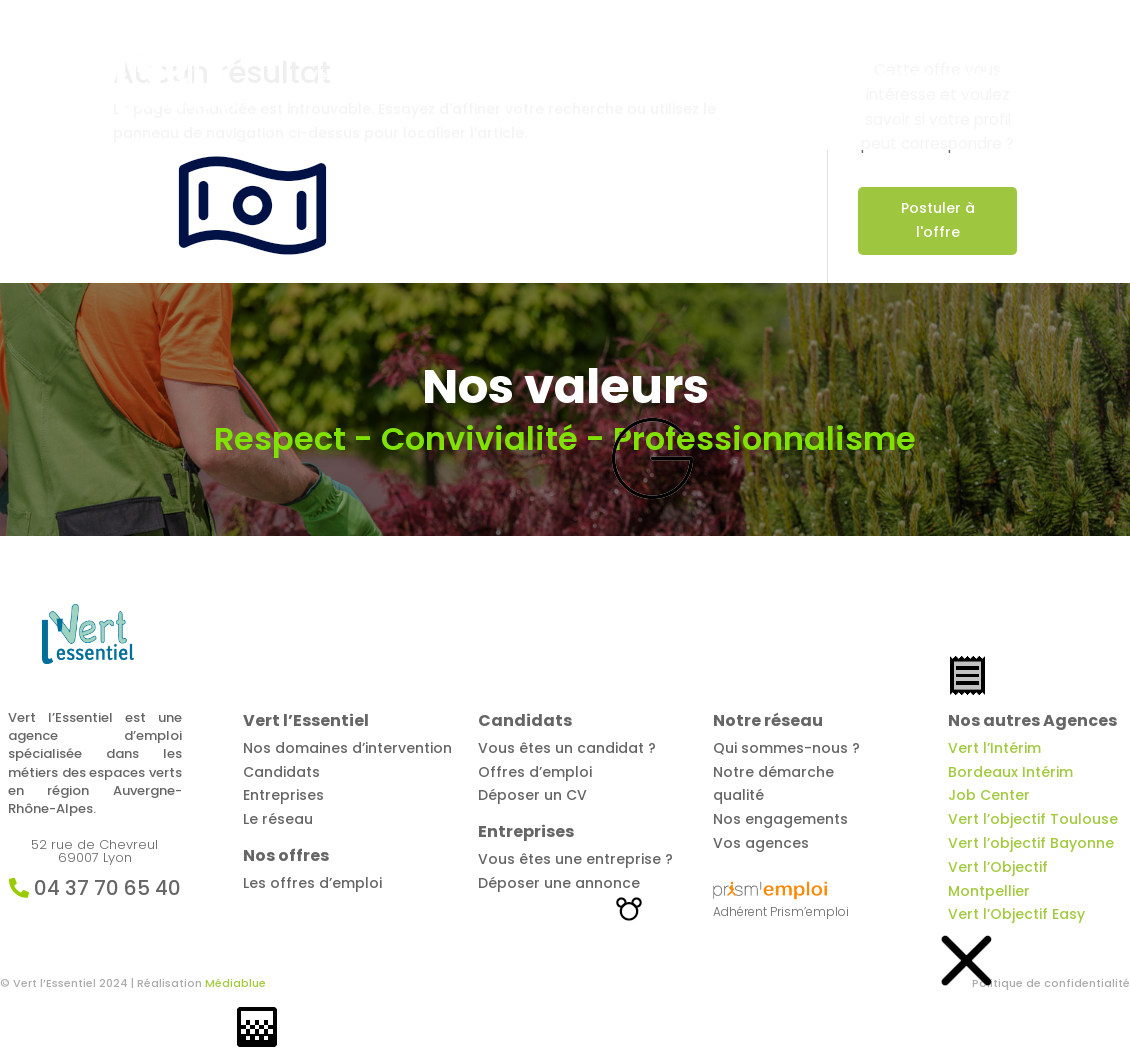  Describe the element at coordinates (652, 458) in the screenshot. I see `sign in with Google` at that location.